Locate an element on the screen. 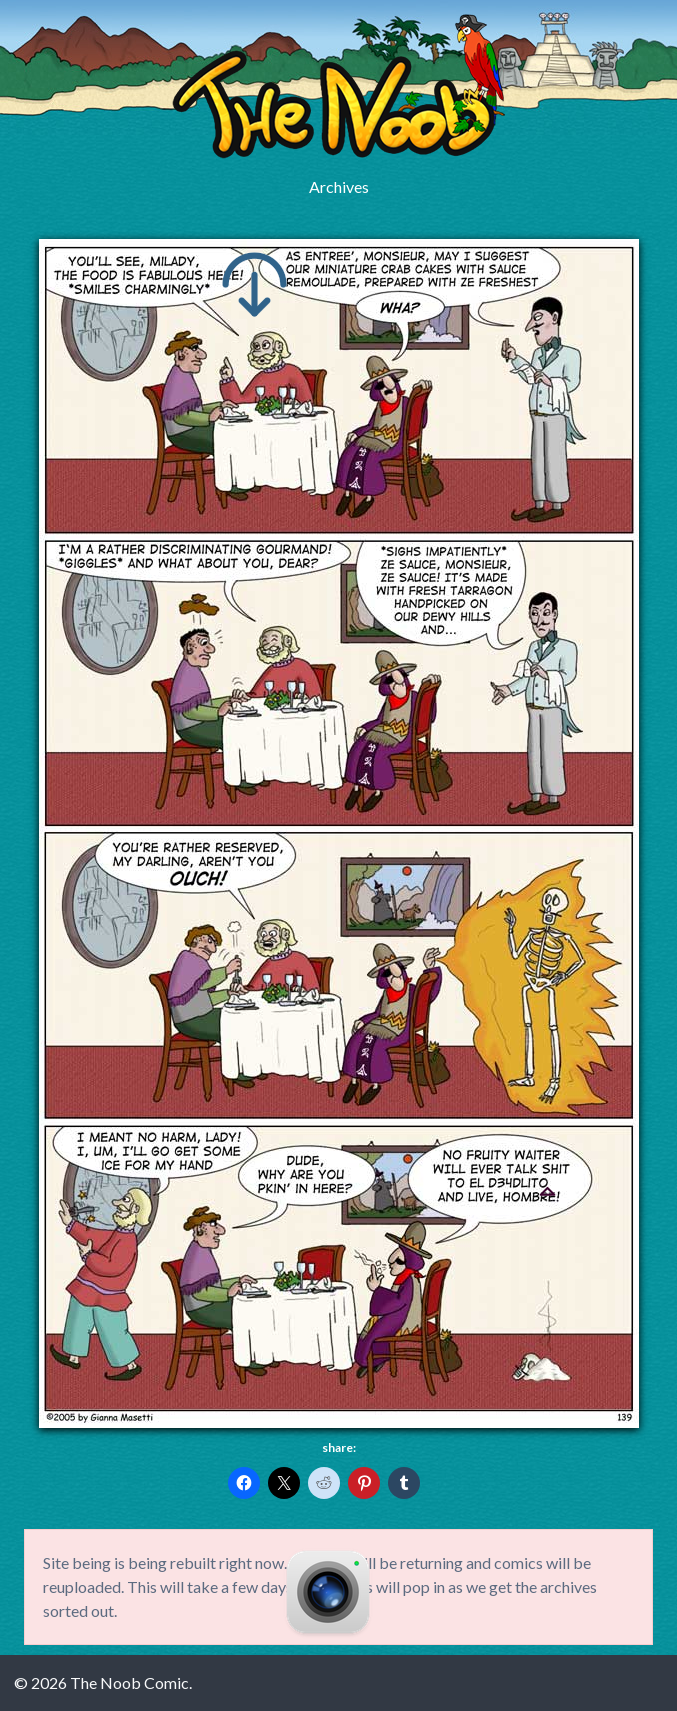  download or save content from the cloud is located at coordinates (254, 284).